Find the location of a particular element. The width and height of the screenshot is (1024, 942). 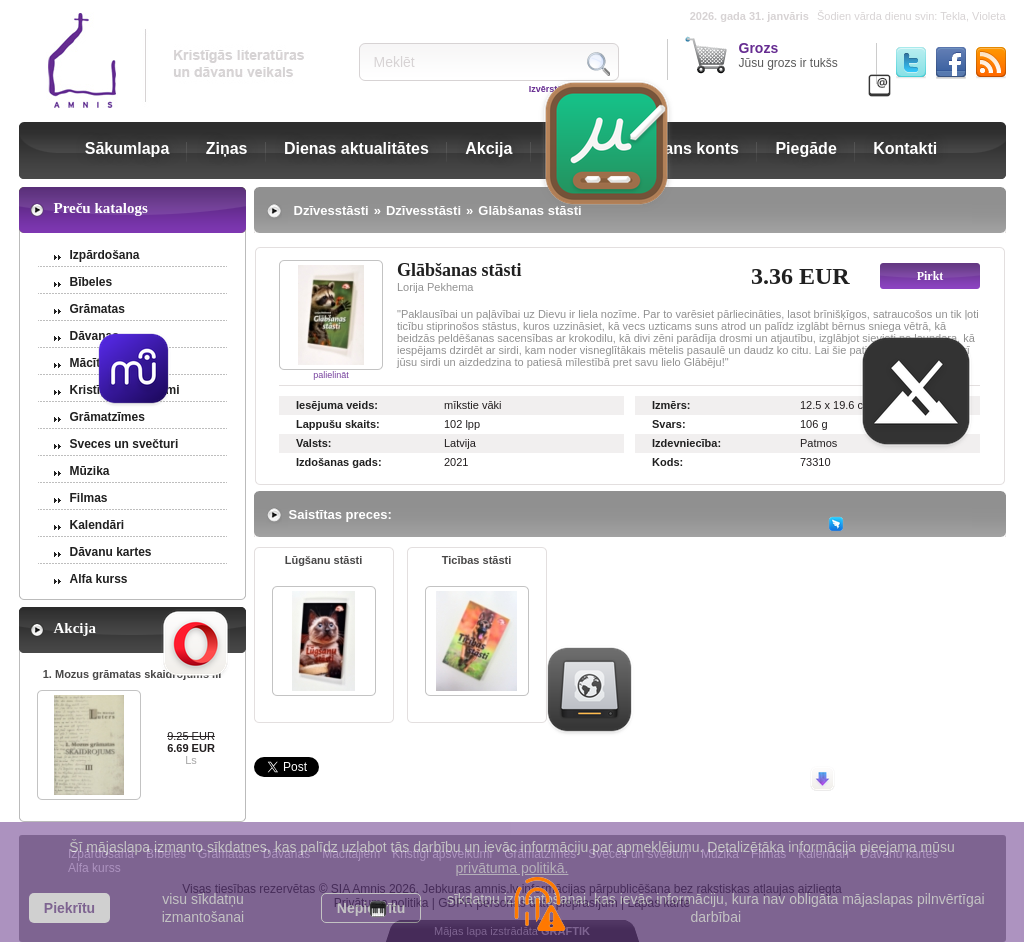

configure iSCSI network storage settings is located at coordinates (589, 689).